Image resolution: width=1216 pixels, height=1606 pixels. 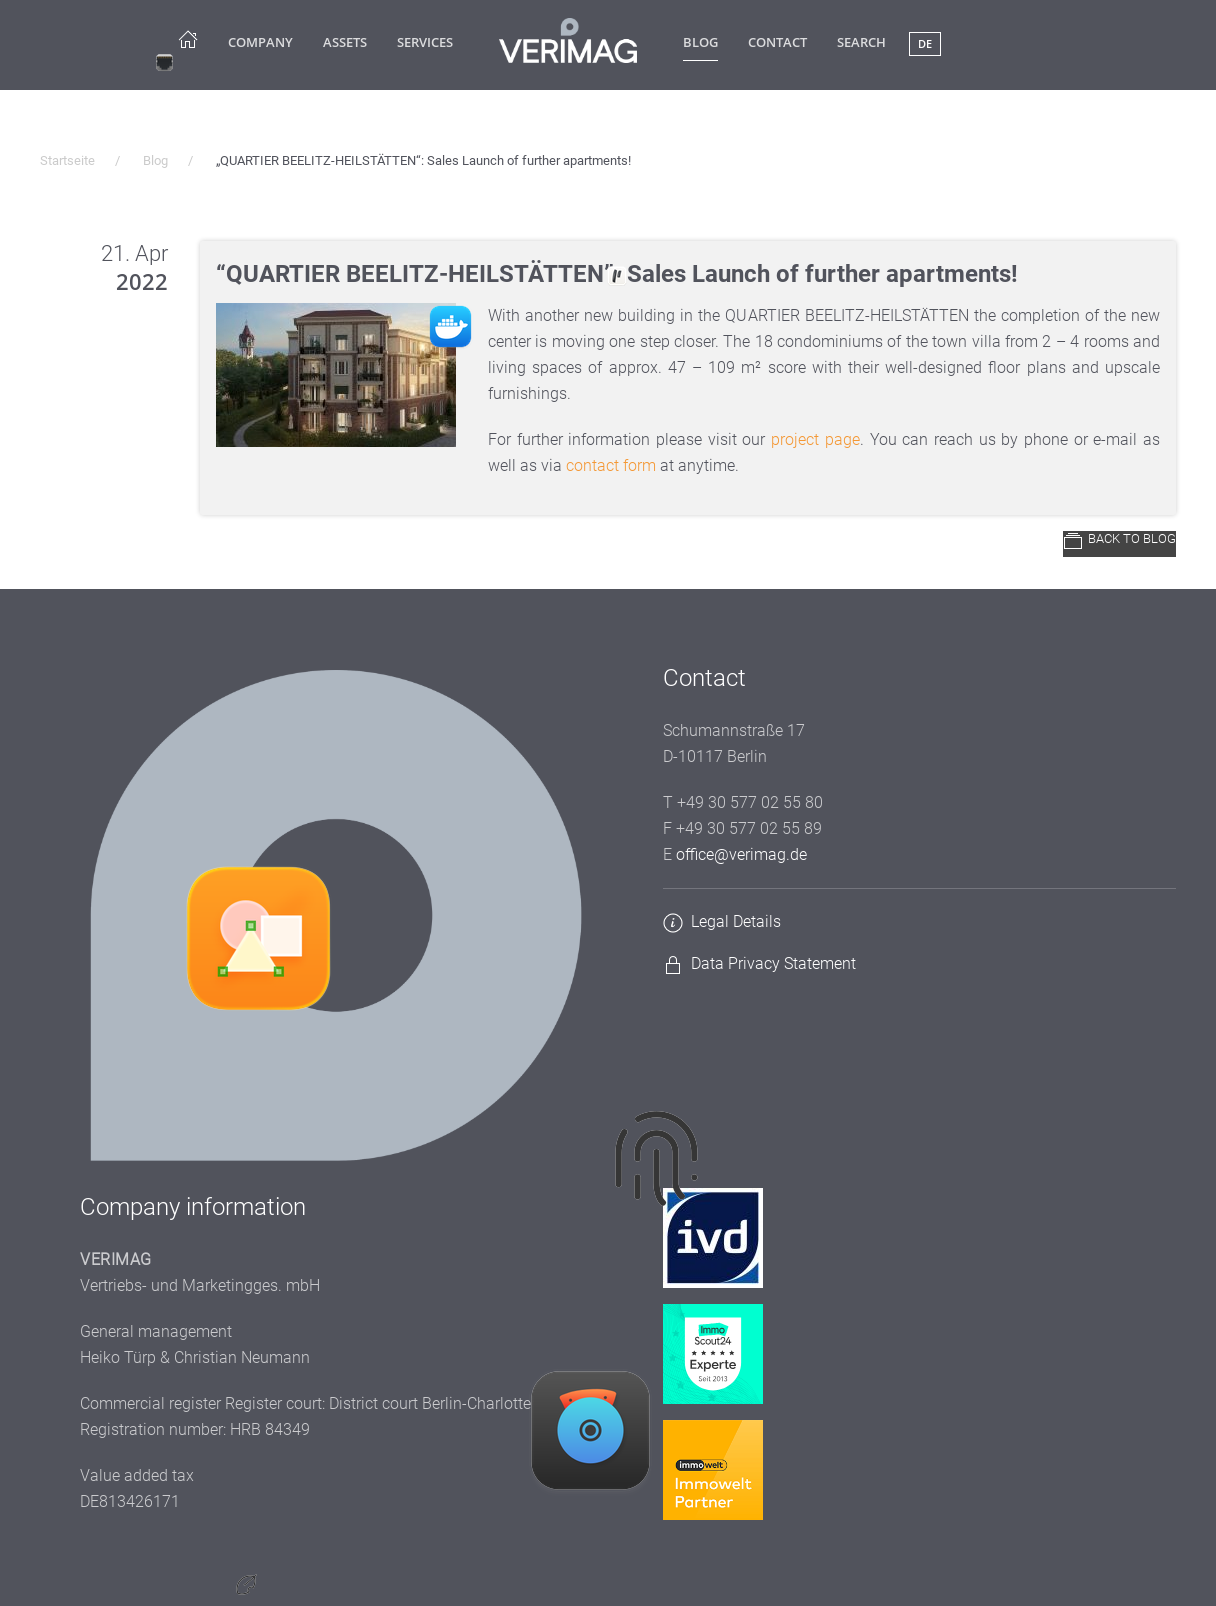 What do you see at coordinates (258, 938) in the screenshot?
I see `open LibreOffice Draw application` at bounding box center [258, 938].